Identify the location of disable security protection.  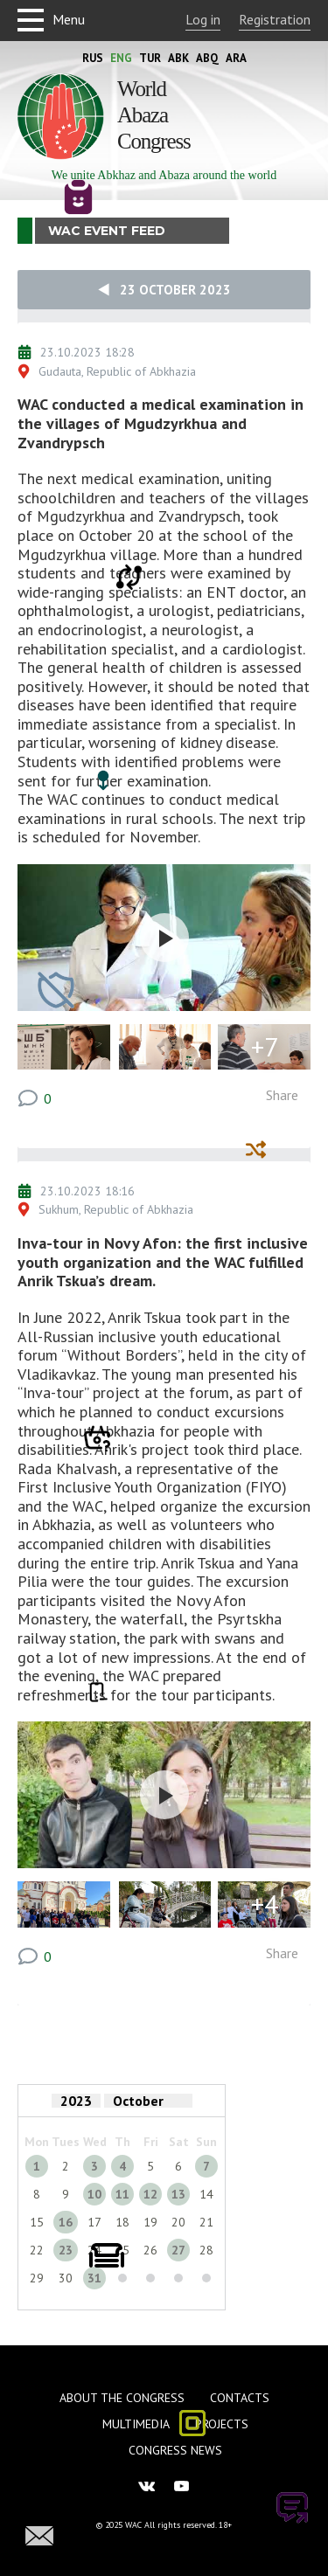
(56, 990).